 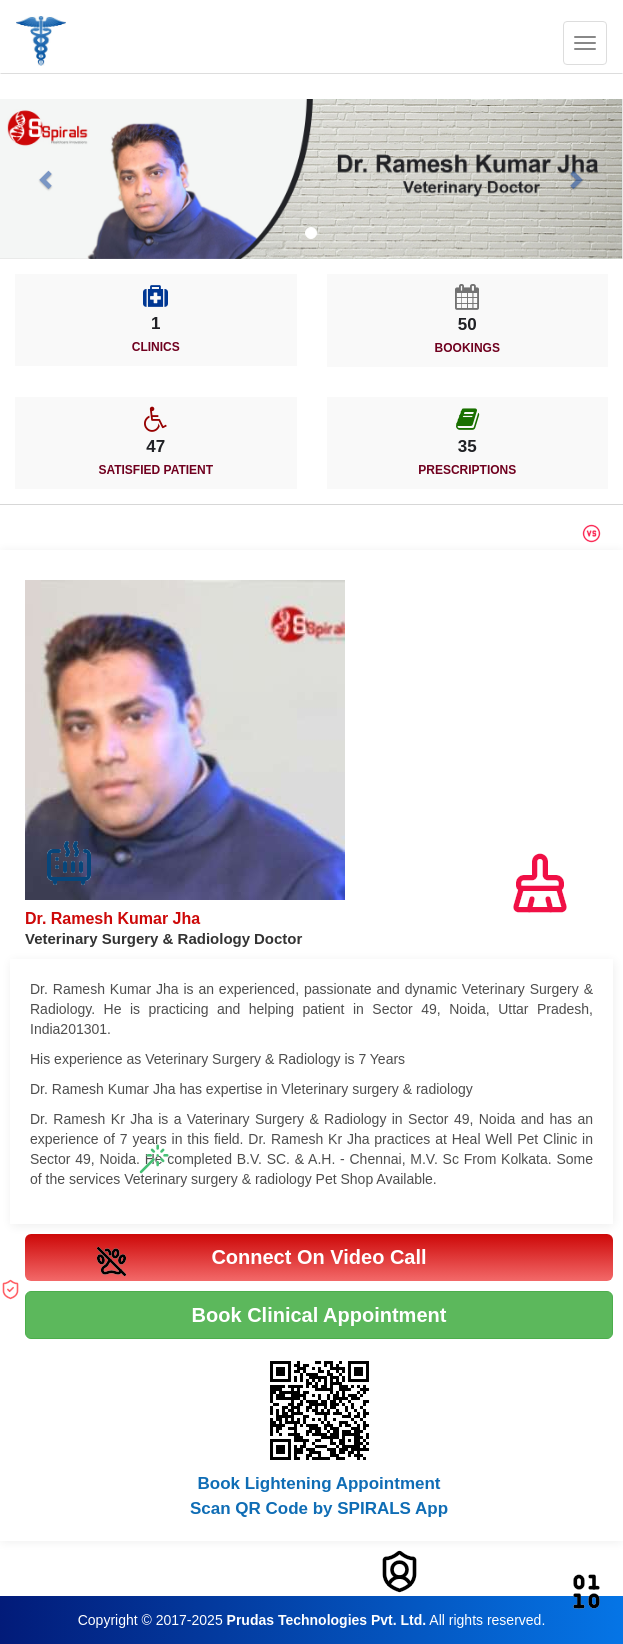 What do you see at coordinates (153, 1159) in the screenshot?
I see `apply magic or auto-enhance effects` at bounding box center [153, 1159].